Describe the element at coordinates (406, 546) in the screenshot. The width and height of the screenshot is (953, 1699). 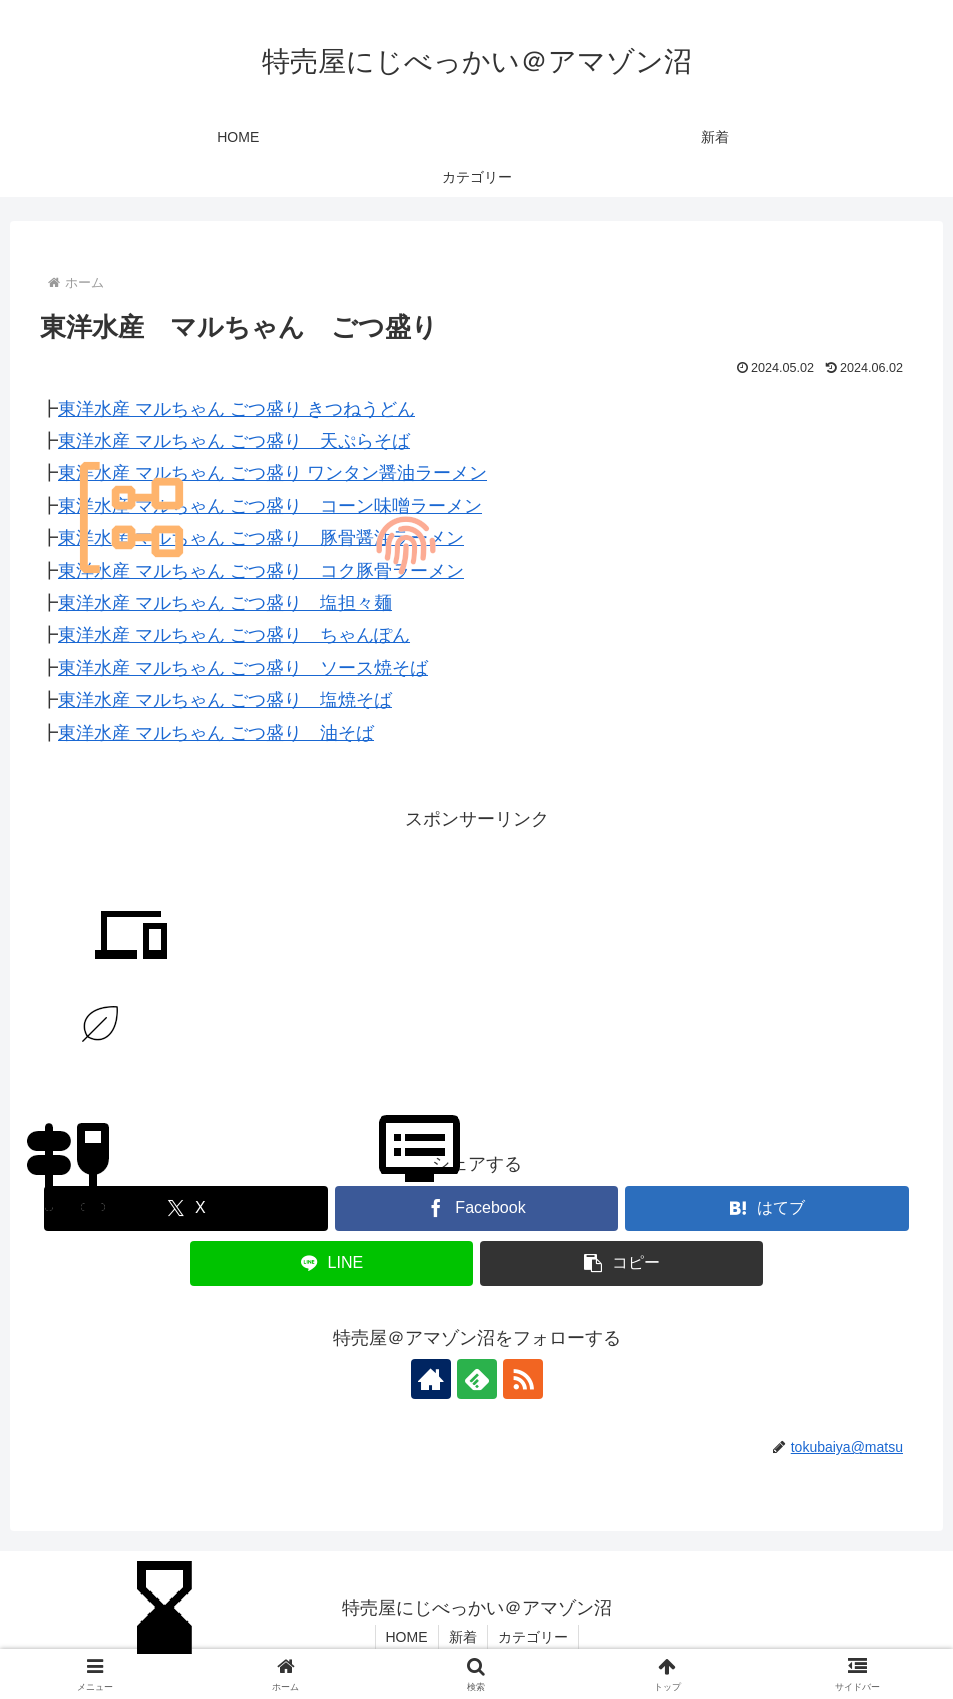
I see `authenticate with biometric fingerprint` at that location.